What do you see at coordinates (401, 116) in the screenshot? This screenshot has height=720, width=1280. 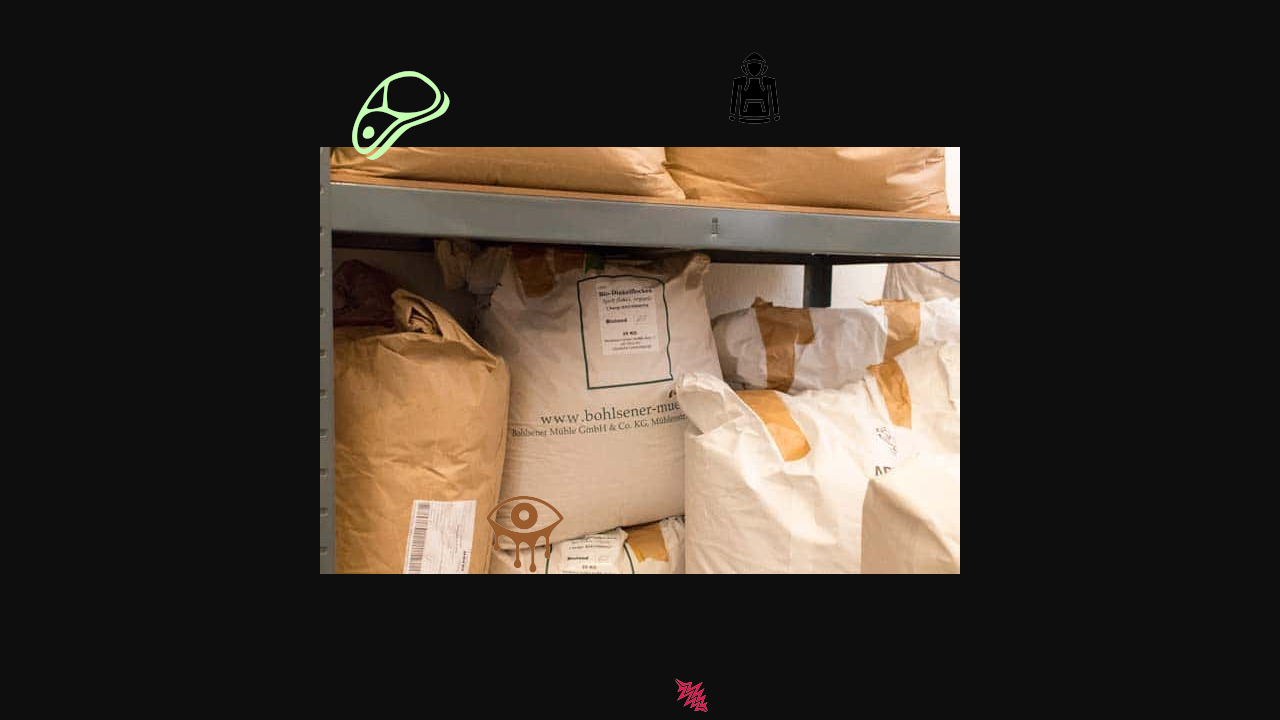 I see `browse meat or protein food options` at bounding box center [401, 116].